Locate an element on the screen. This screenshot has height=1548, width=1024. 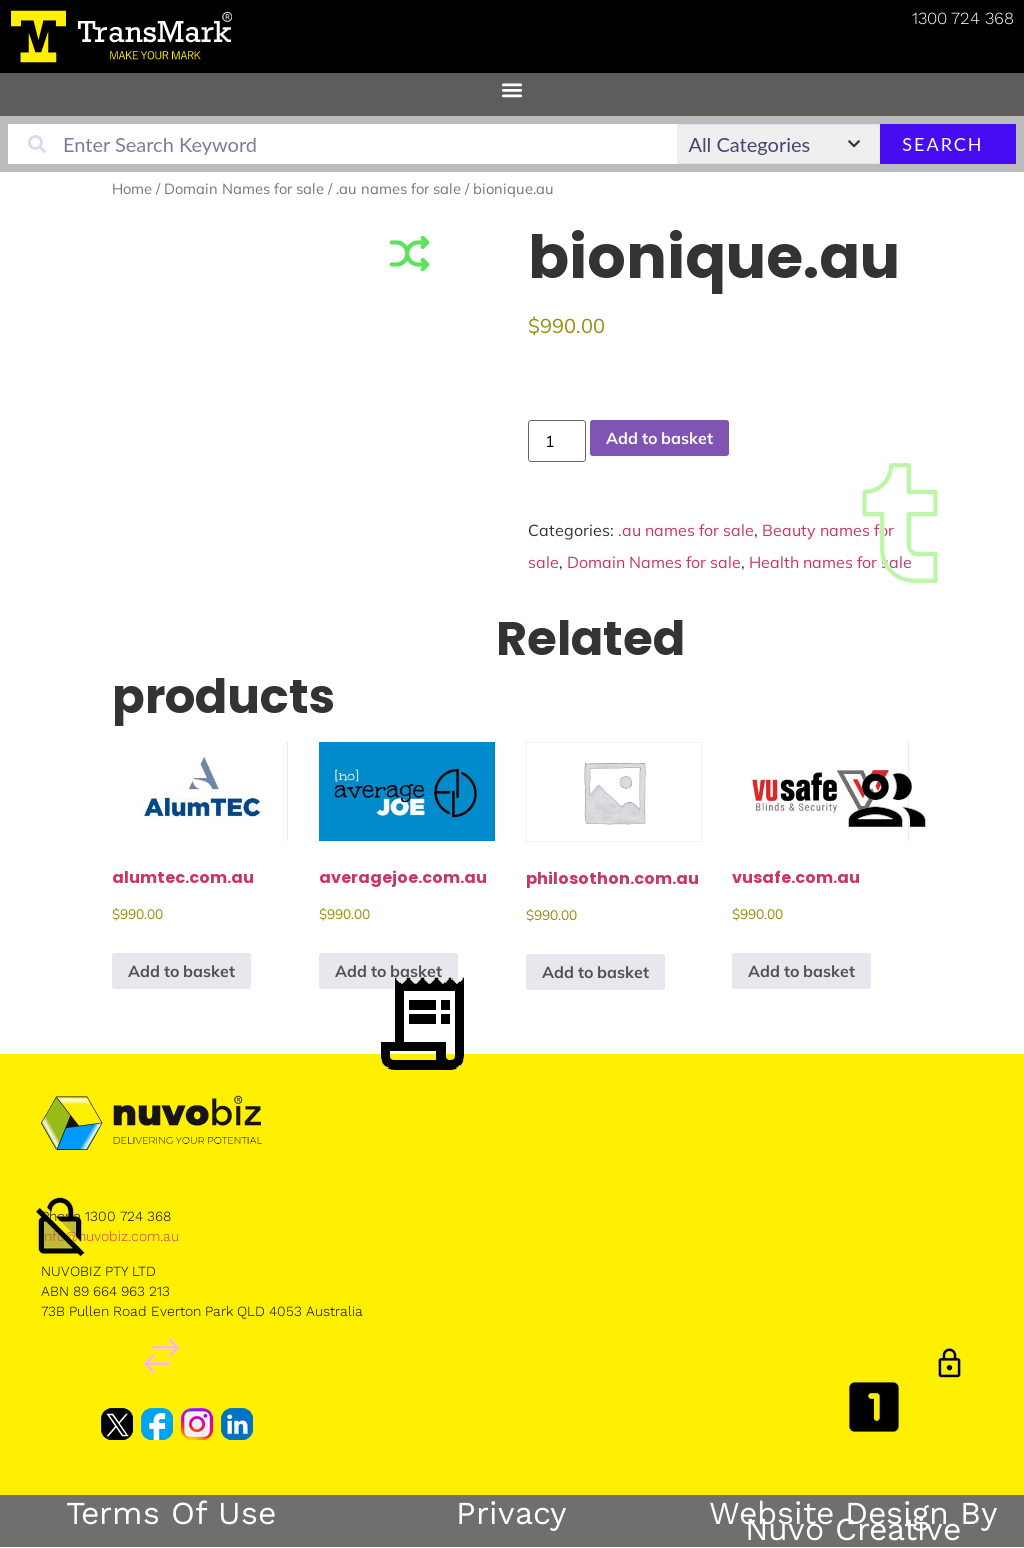
swap or exchange items is located at coordinates (161, 1355).